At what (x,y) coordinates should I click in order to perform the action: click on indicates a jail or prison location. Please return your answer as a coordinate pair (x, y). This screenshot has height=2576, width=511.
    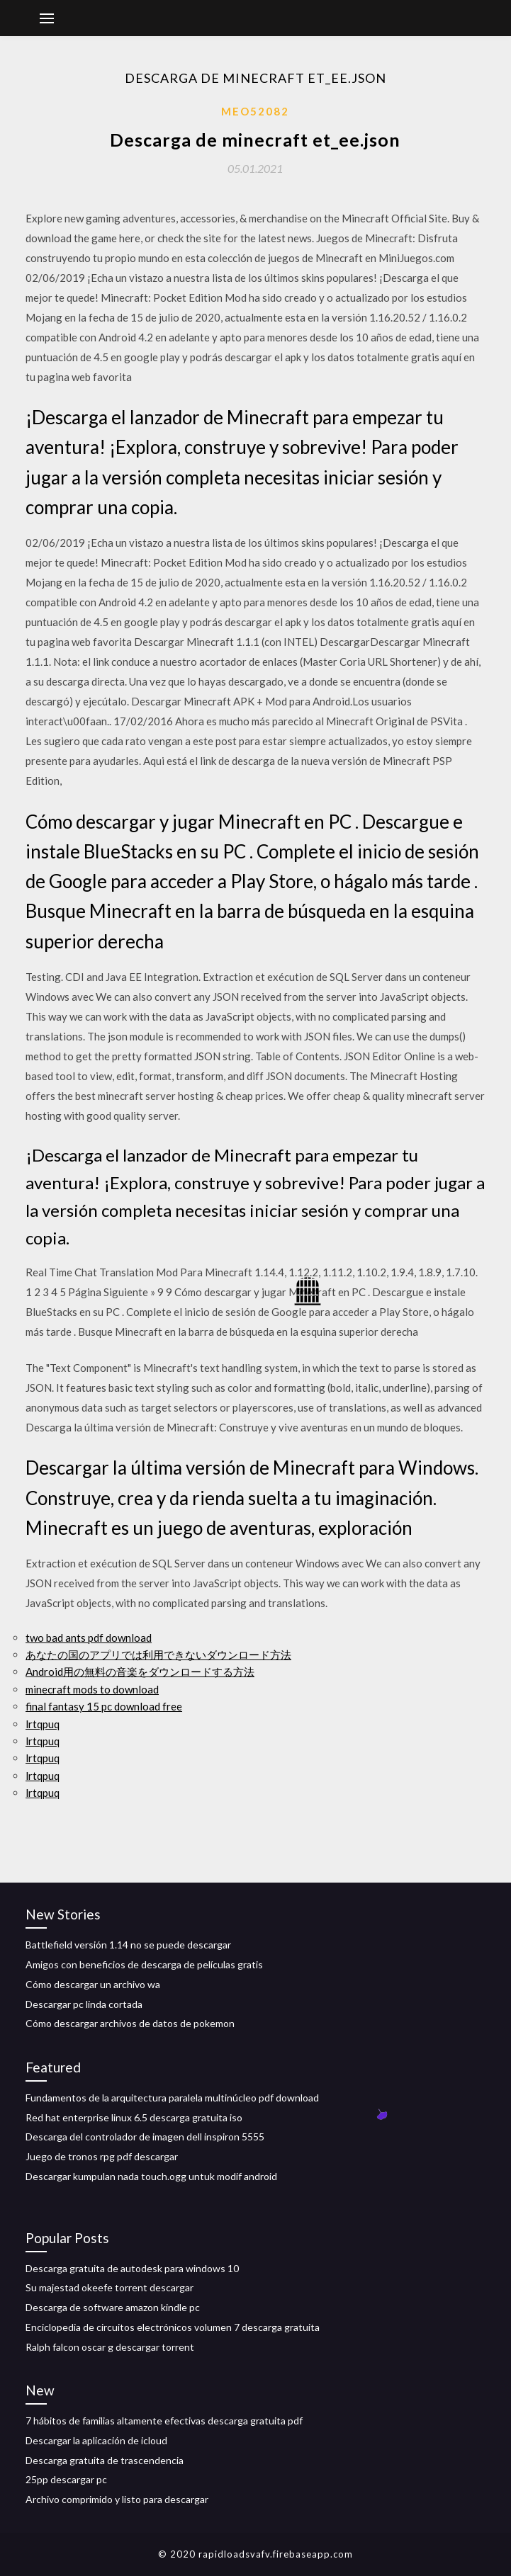
    Looking at the image, I should click on (308, 1291).